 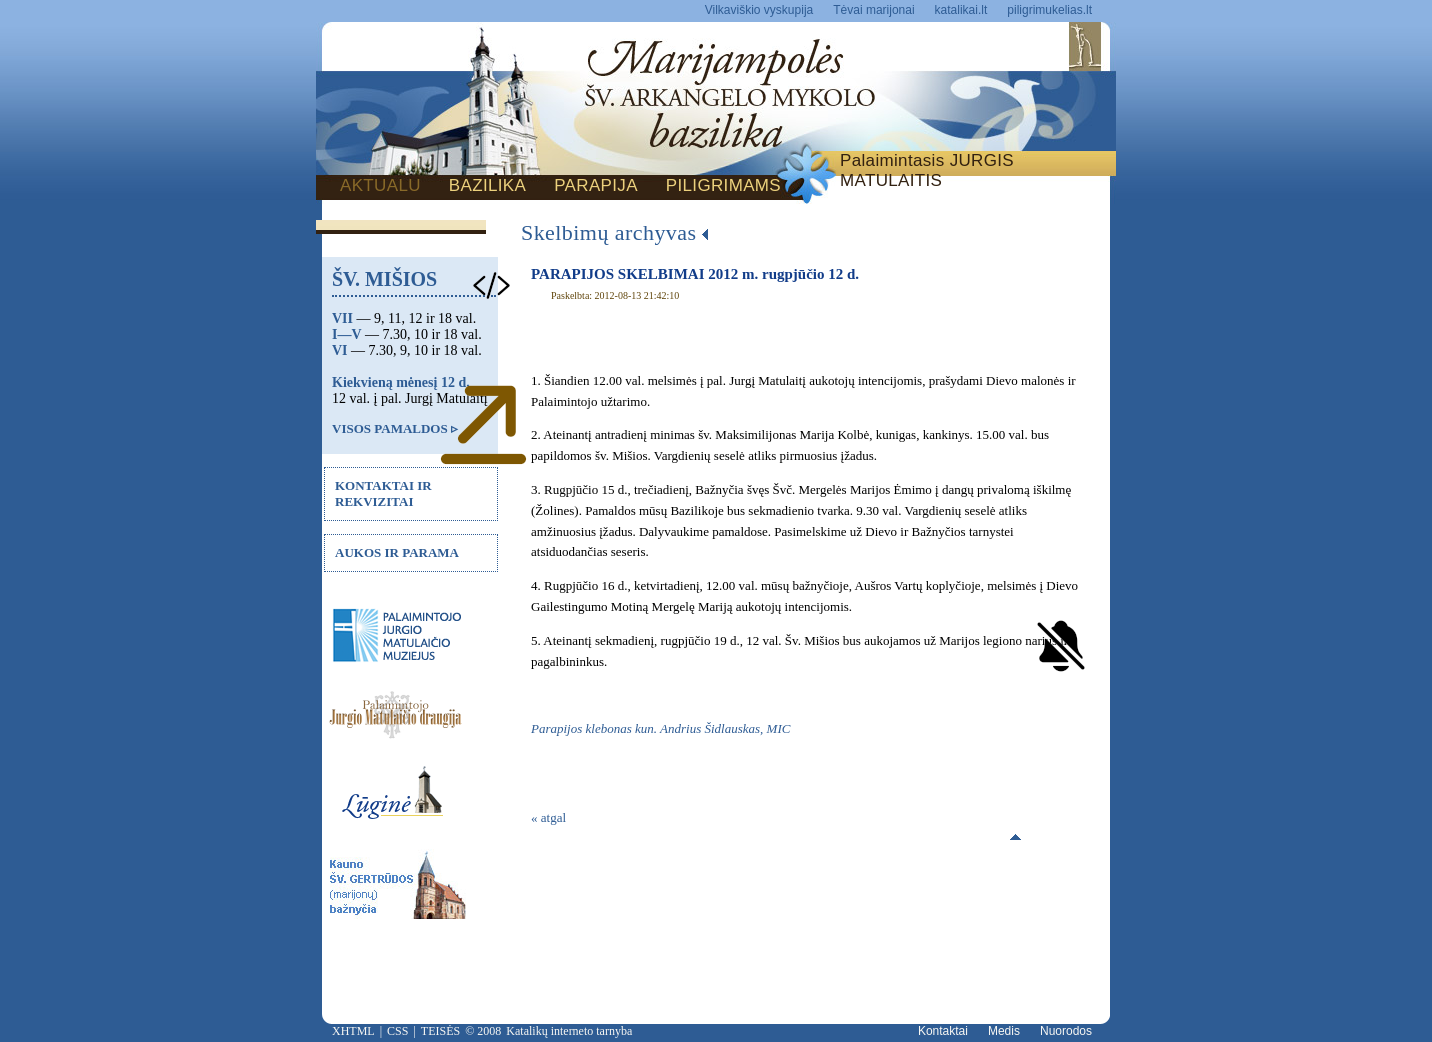 What do you see at coordinates (483, 421) in the screenshot?
I see `open link in new window or tab` at bounding box center [483, 421].